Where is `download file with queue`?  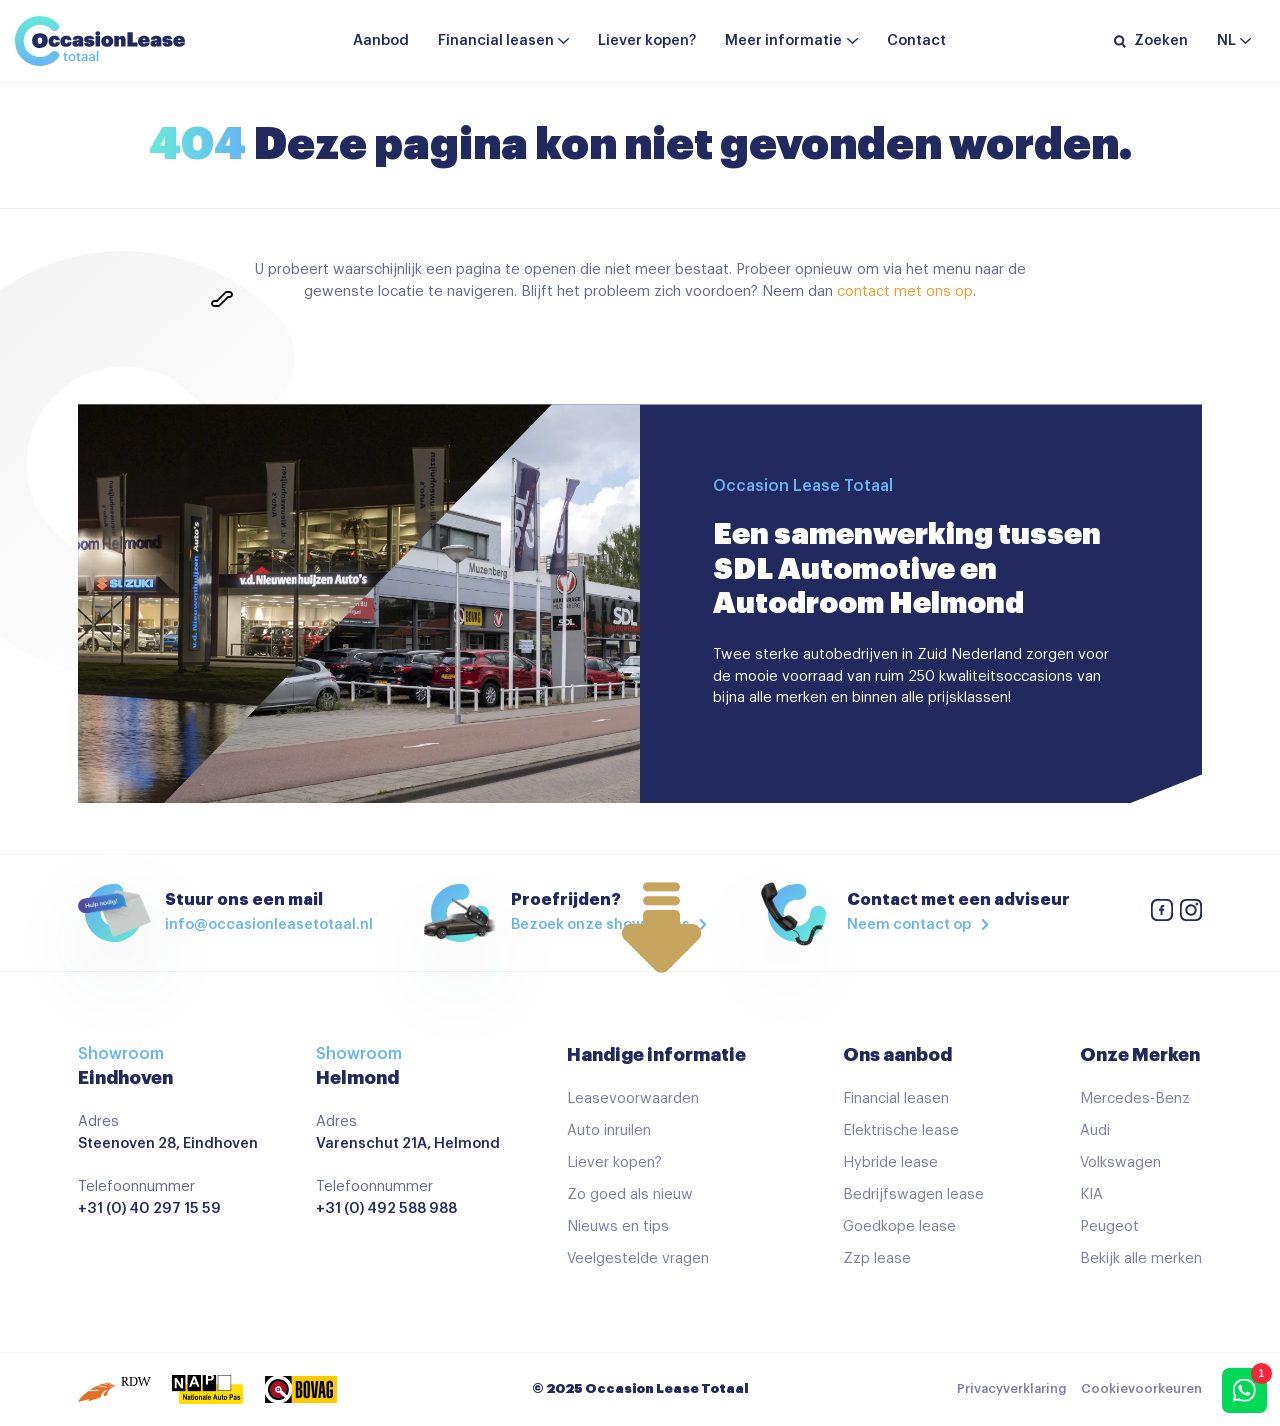
download file with queue is located at coordinates (661, 928).